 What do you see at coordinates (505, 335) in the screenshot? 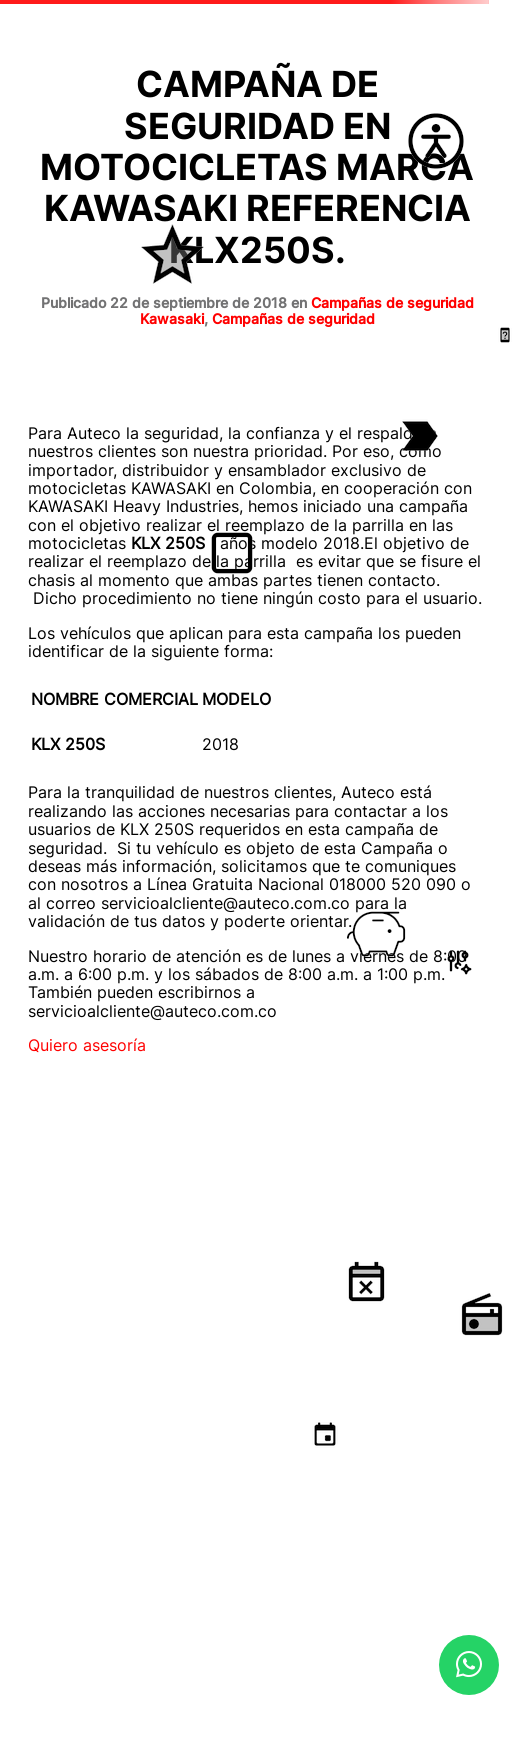
I see `unknown or unrecognized device connected` at bounding box center [505, 335].